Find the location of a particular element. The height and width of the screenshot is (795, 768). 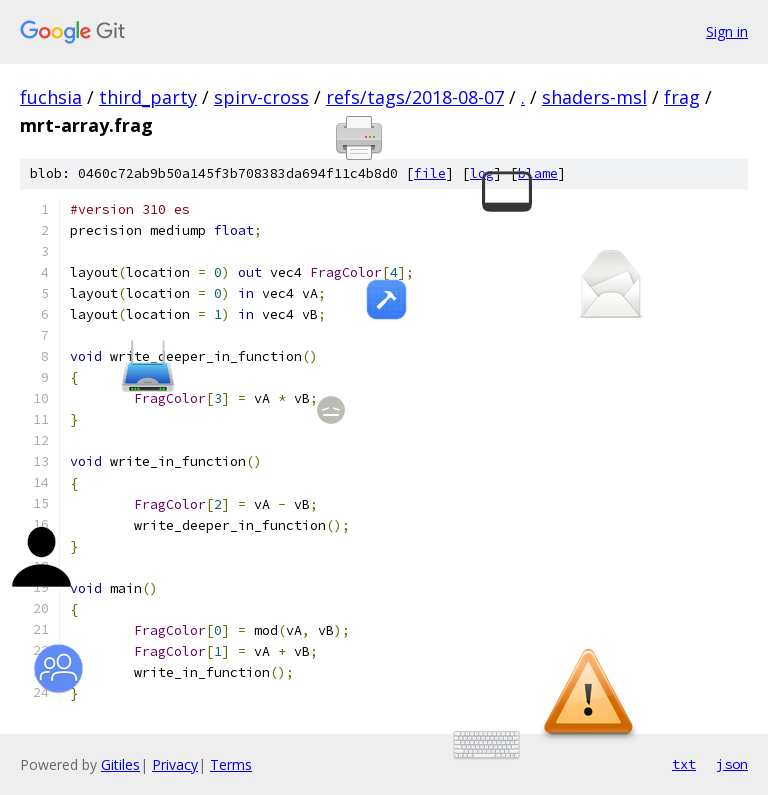

open developer tools or IDE is located at coordinates (386, 299).